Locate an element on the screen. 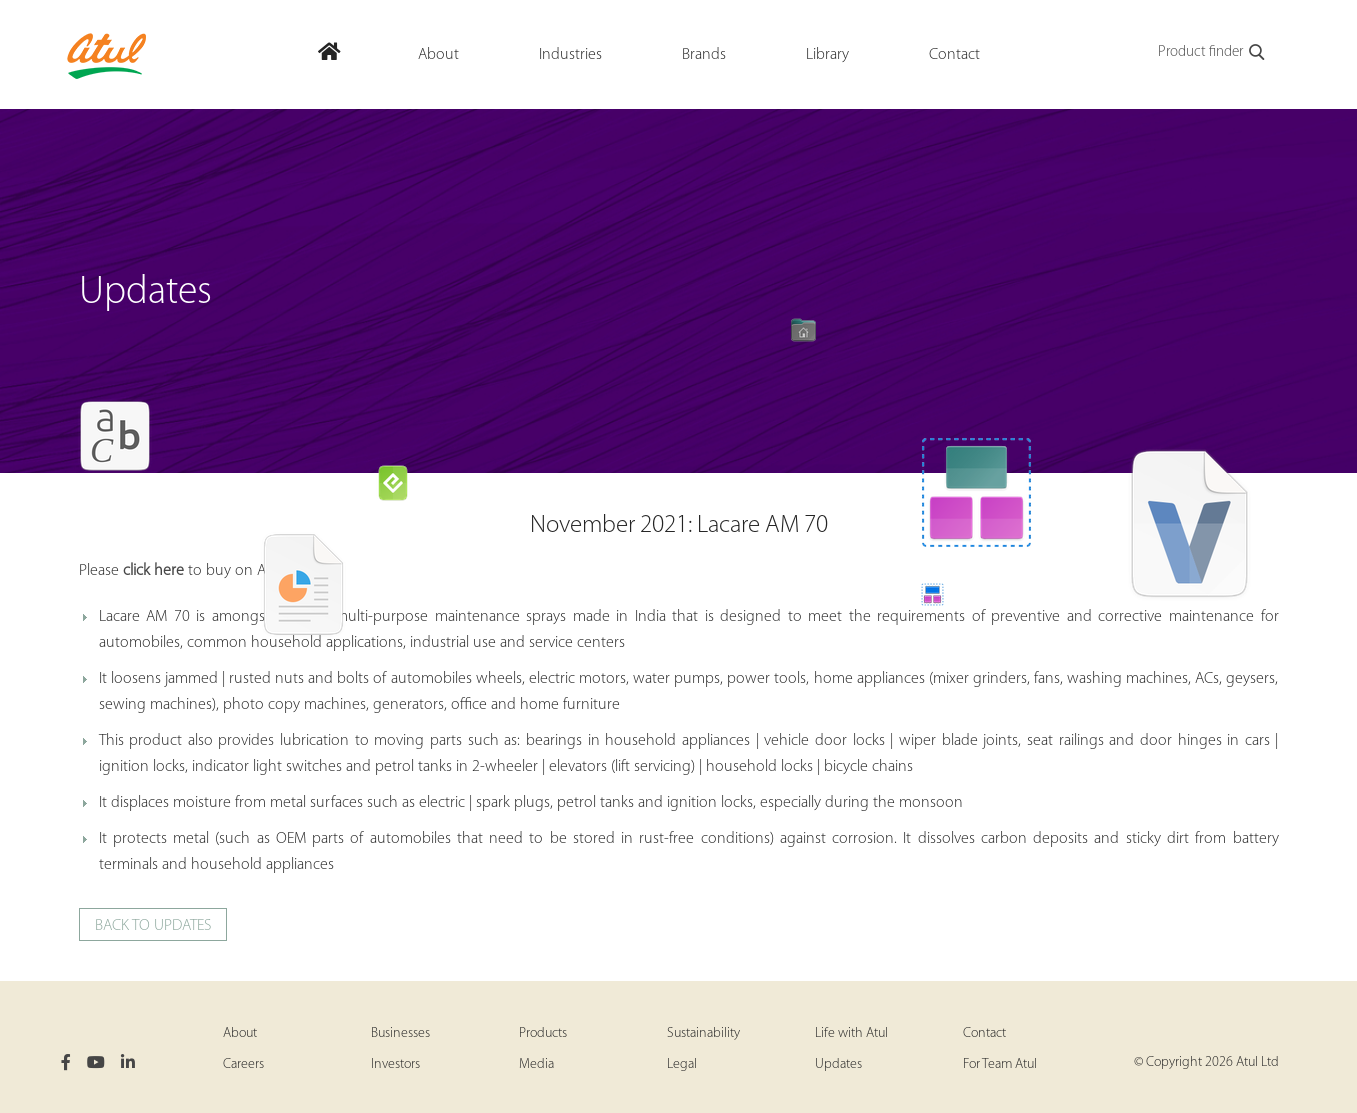 The height and width of the screenshot is (1113, 1357). an epub ebook file is located at coordinates (393, 483).